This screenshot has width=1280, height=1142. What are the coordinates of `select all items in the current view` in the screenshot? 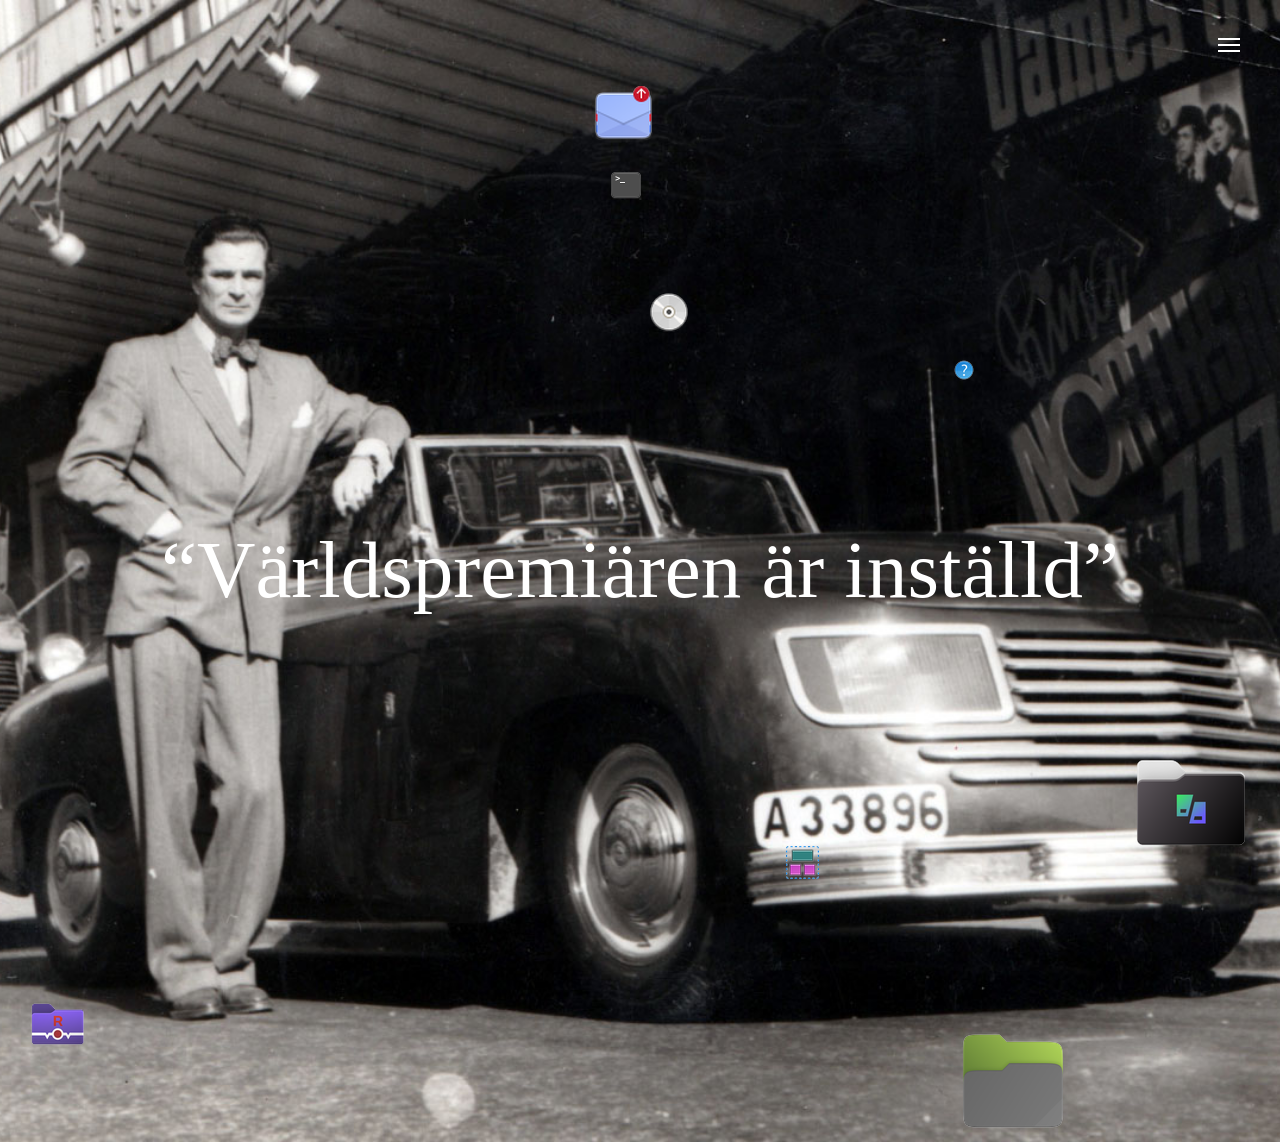 It's located at (802, 862).